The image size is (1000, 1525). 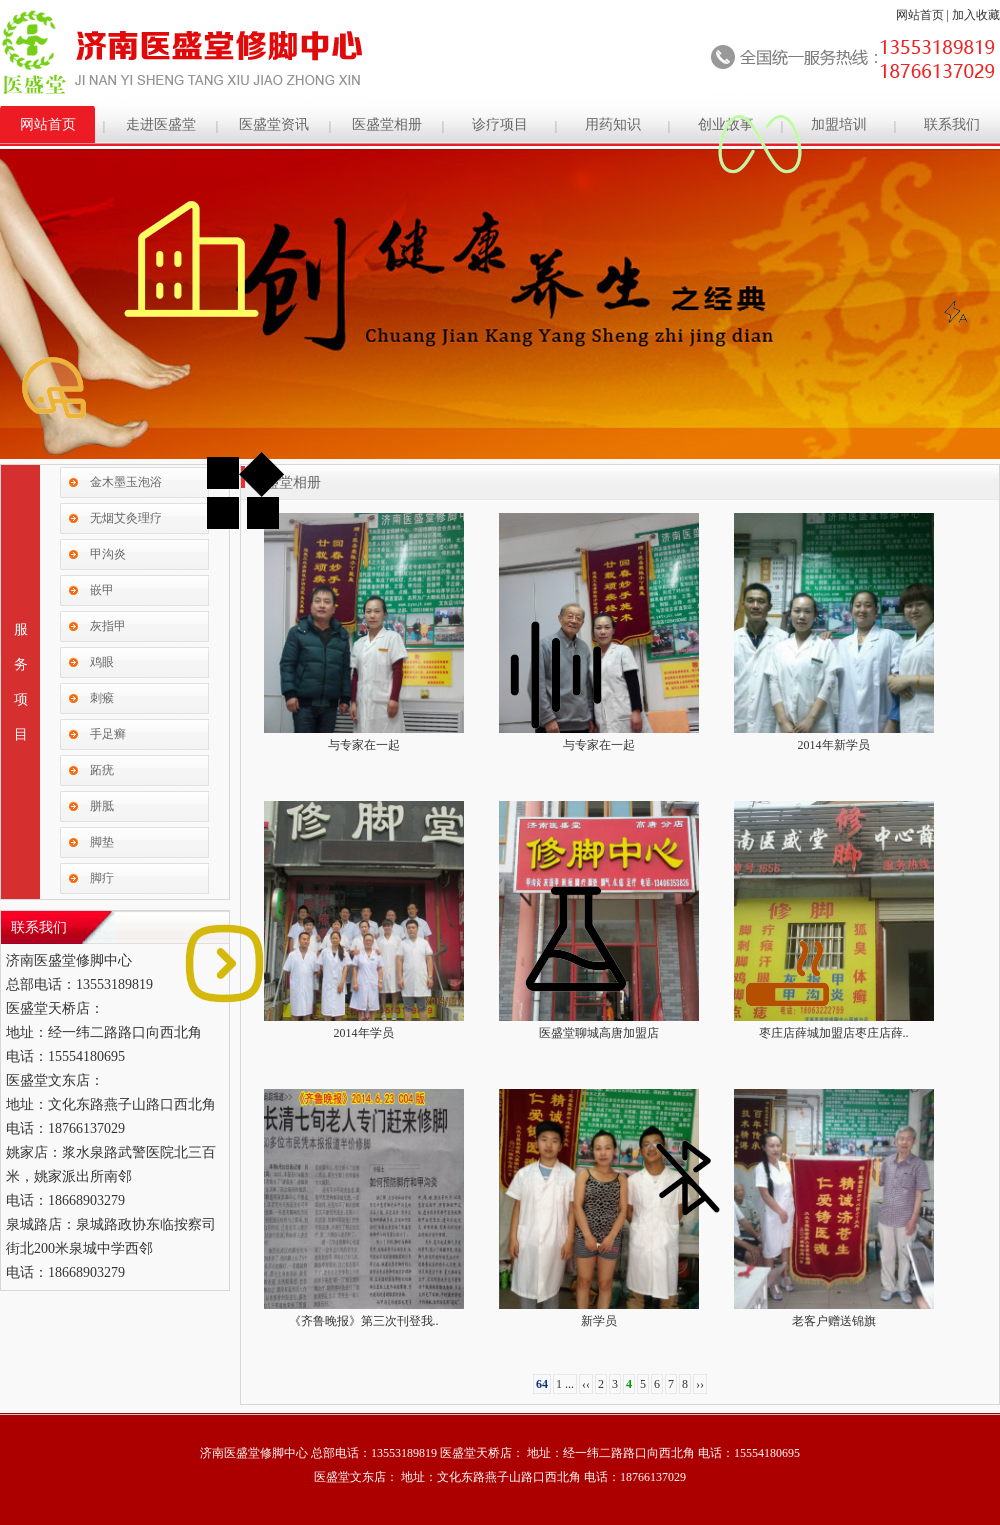 What do you see at coordinates (224, 963) in the screenshot?
I see `navigate to the next item or page` at bounding box center [224, 963].